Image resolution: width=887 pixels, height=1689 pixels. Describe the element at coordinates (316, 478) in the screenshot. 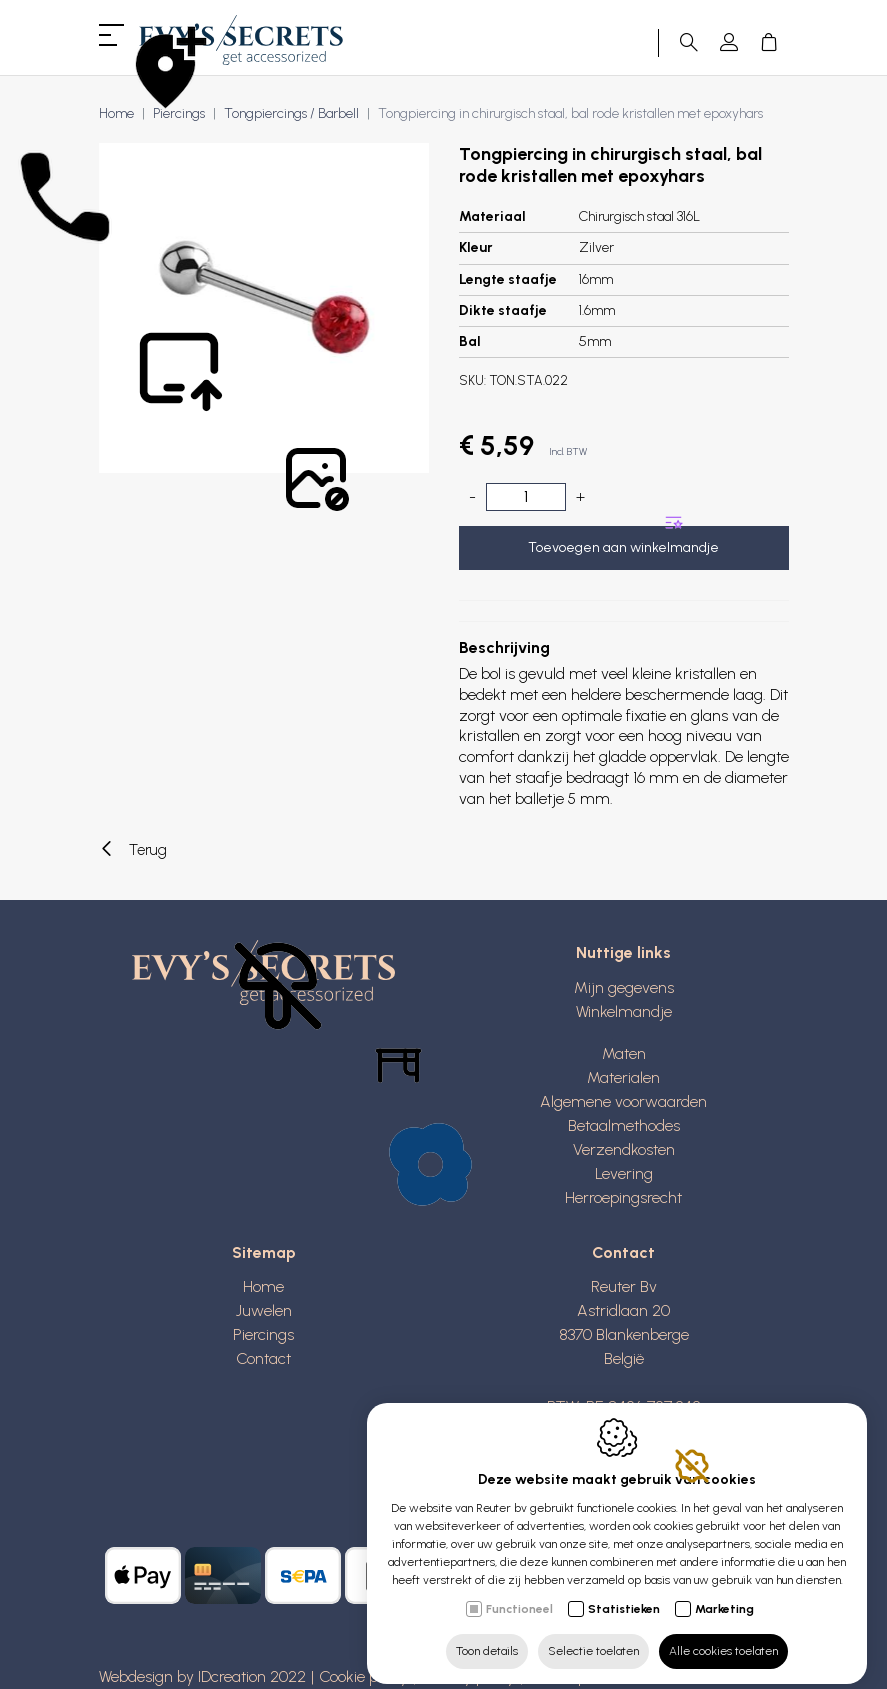

I see `cancel image upload` at that location.